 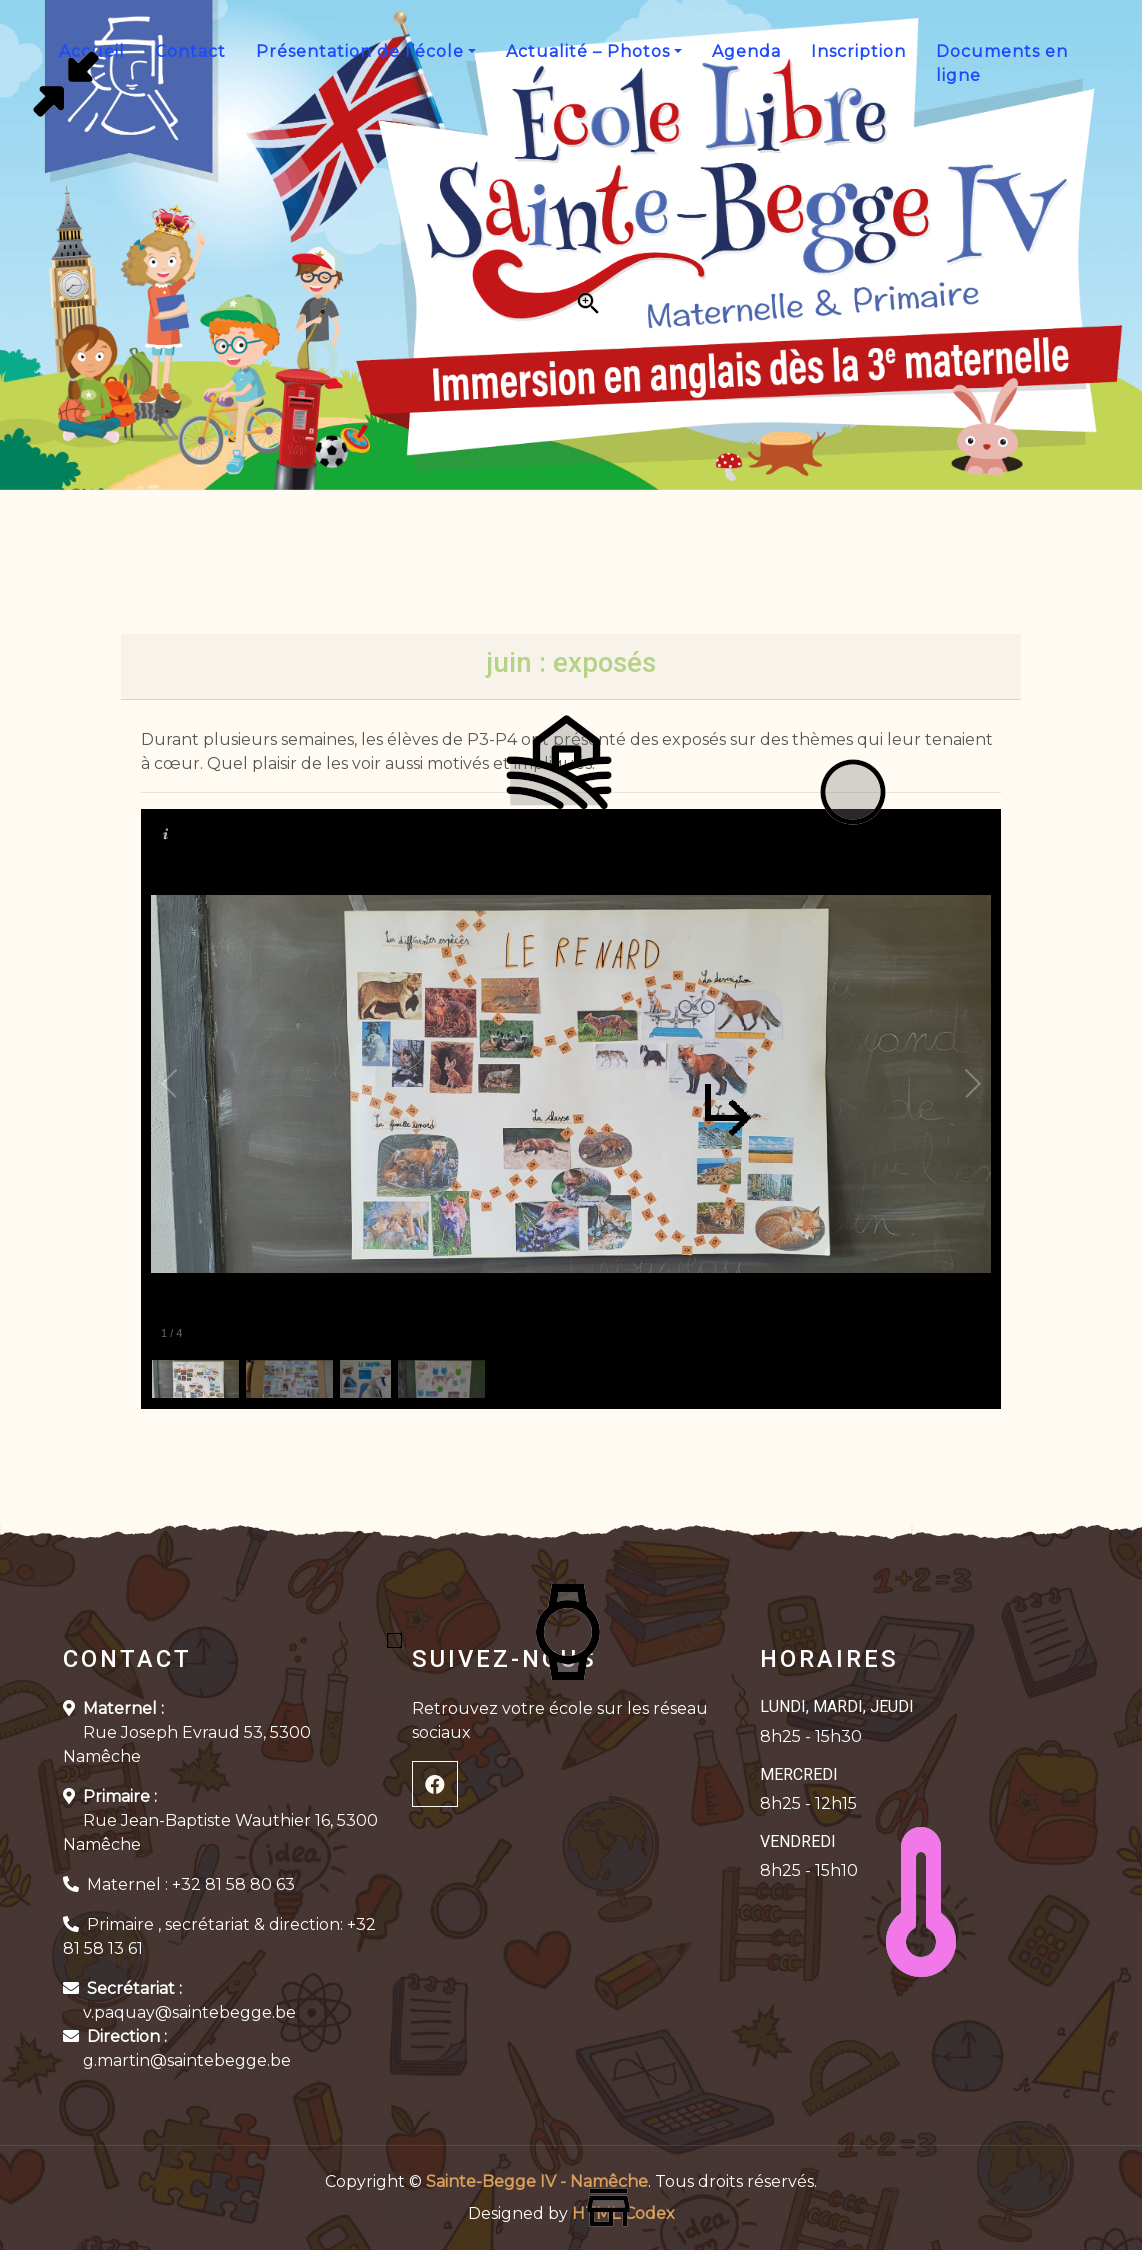 I want to click on zoom in on content or image, so click(x=588, y=303).